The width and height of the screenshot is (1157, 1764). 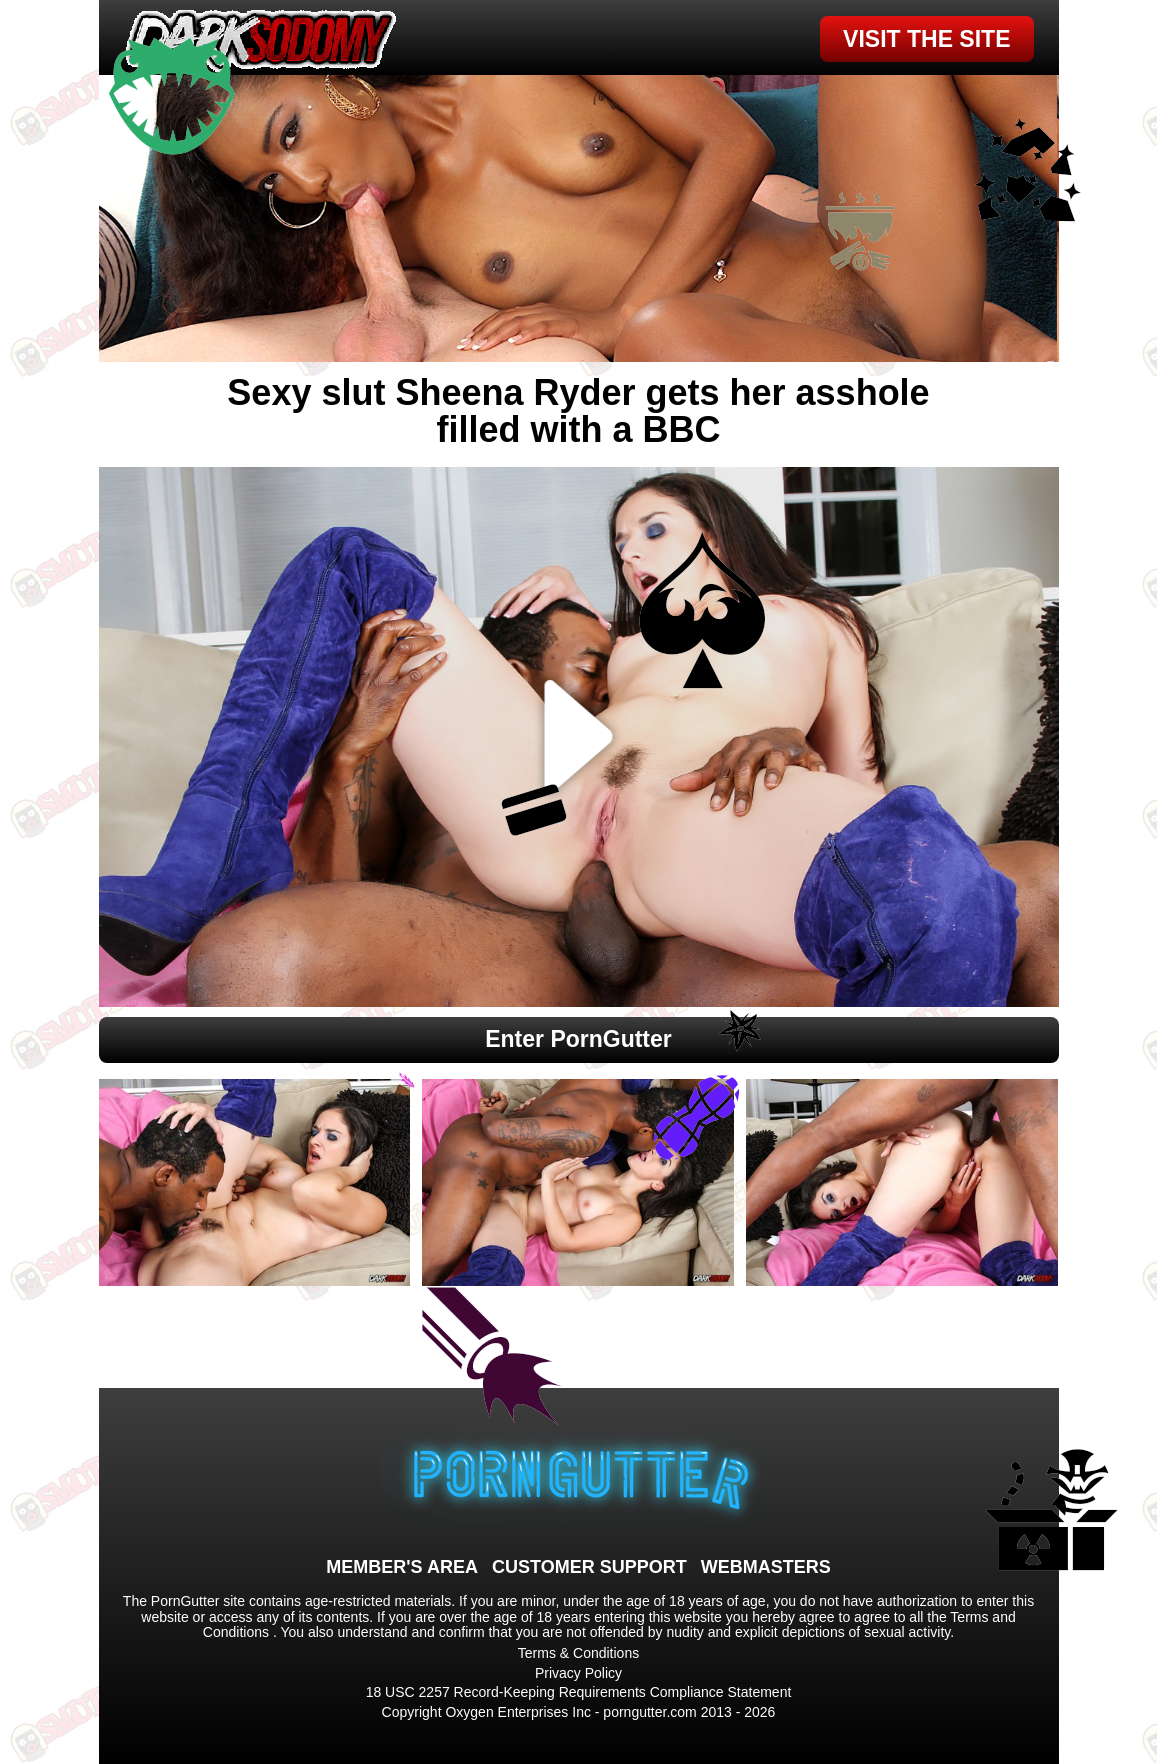 I want to click on equip a spear weapon in game, so click(x=407, y=1080).